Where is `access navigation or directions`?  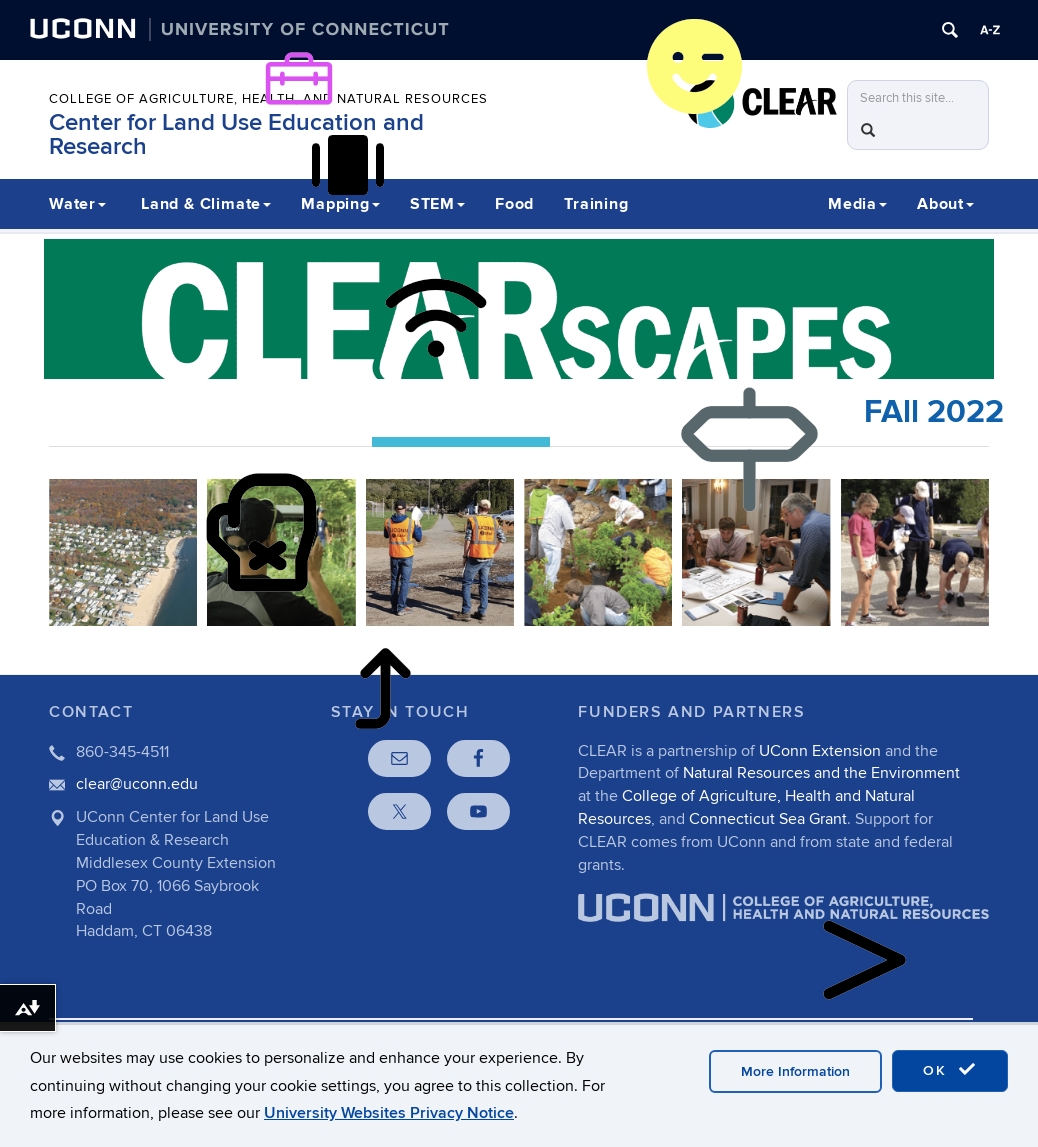 access navigation or directions is located at coordinates (749, 449).